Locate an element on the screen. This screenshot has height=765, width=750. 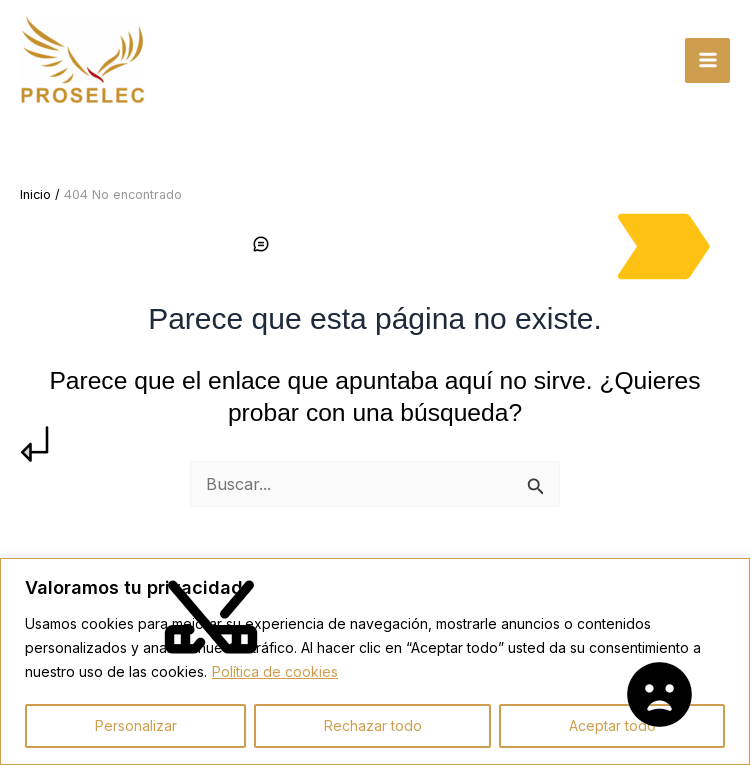
view hockey scores or stats is located at coordinates (211, 617).